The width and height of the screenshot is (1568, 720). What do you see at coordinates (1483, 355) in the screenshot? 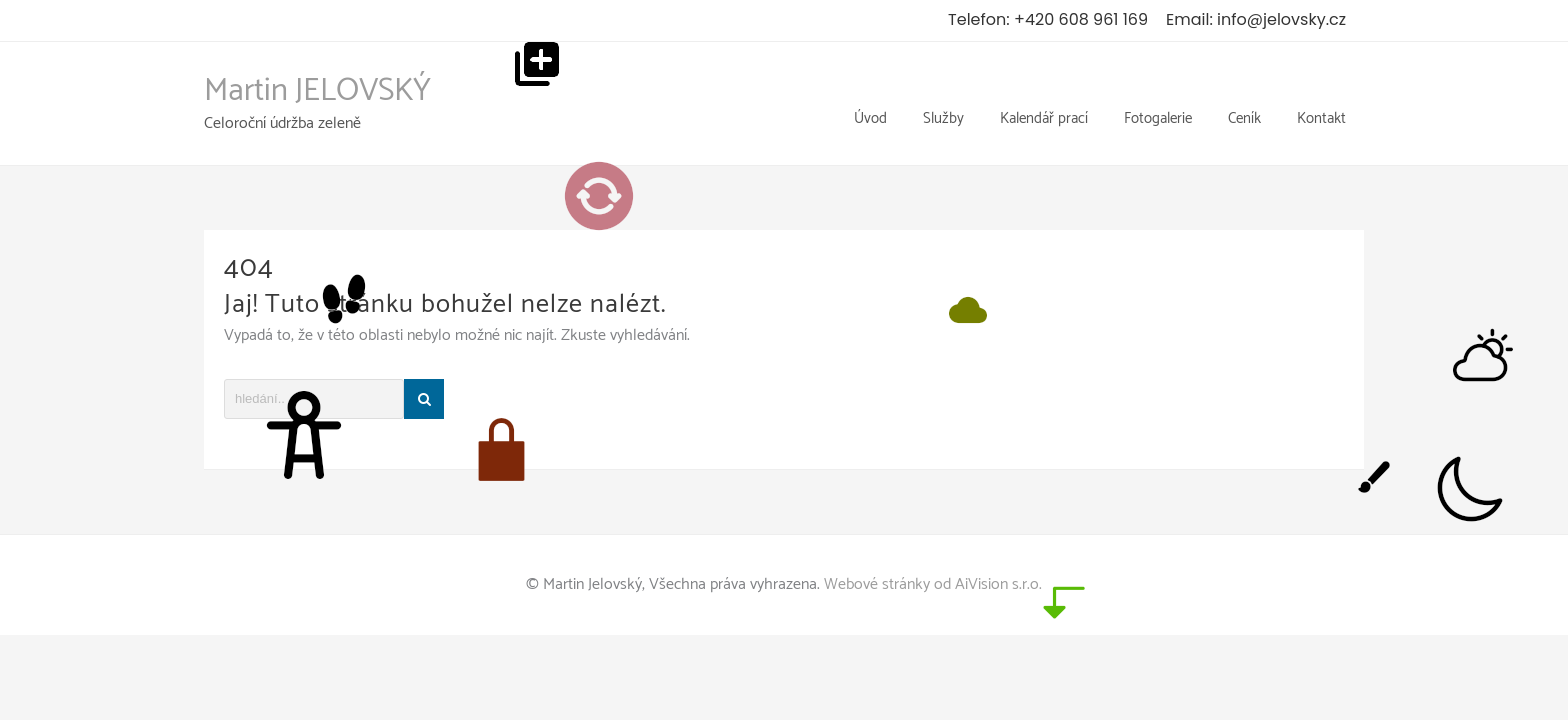
I see `indicates partly cloudy weather conditions` at bounding box center [1483, 355].